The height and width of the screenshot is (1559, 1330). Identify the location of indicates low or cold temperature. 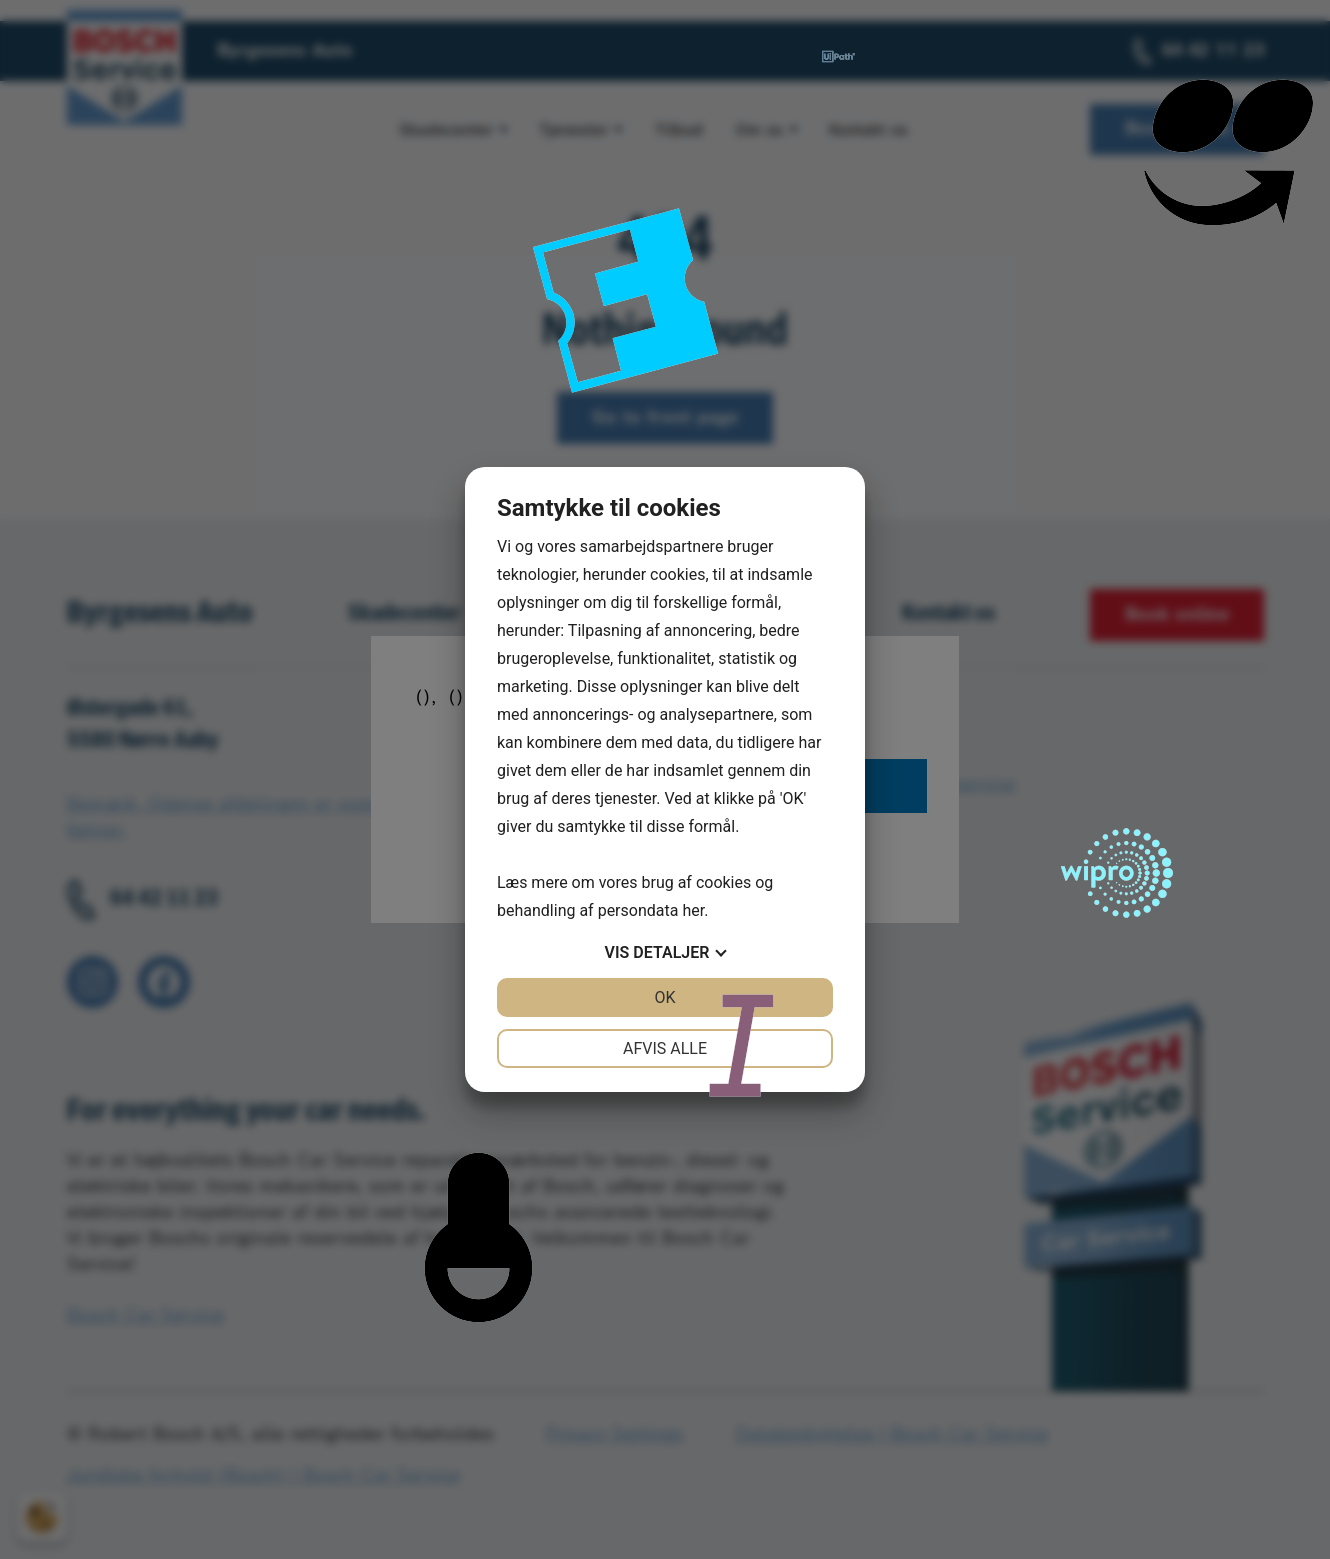
(478, 1237).